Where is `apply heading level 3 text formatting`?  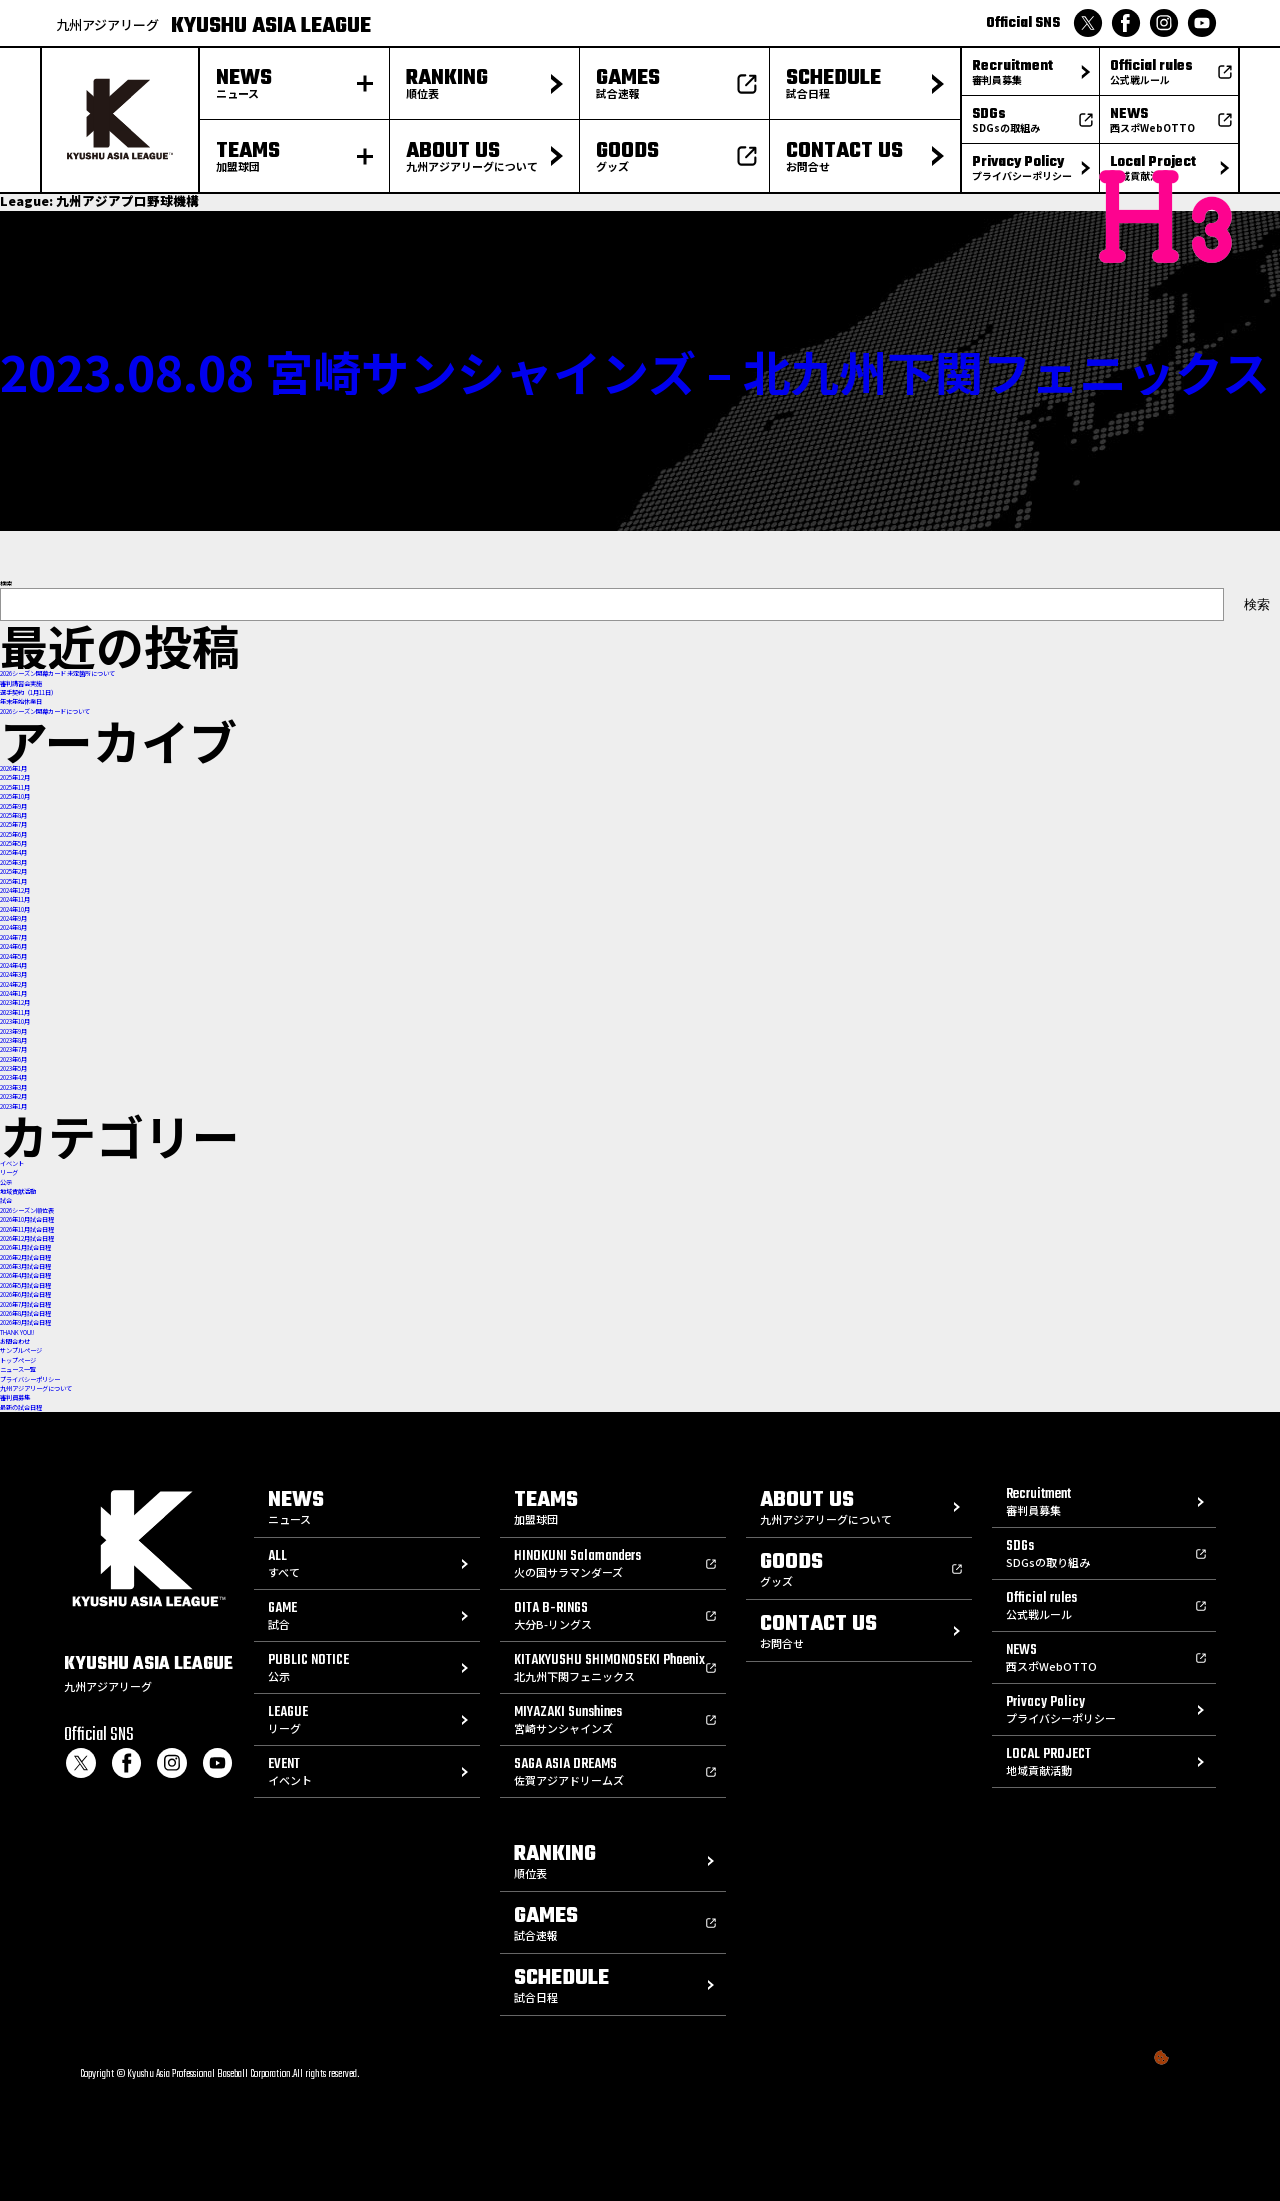 apply heading level 3 text formatting is located at coordinates (1165, 216).